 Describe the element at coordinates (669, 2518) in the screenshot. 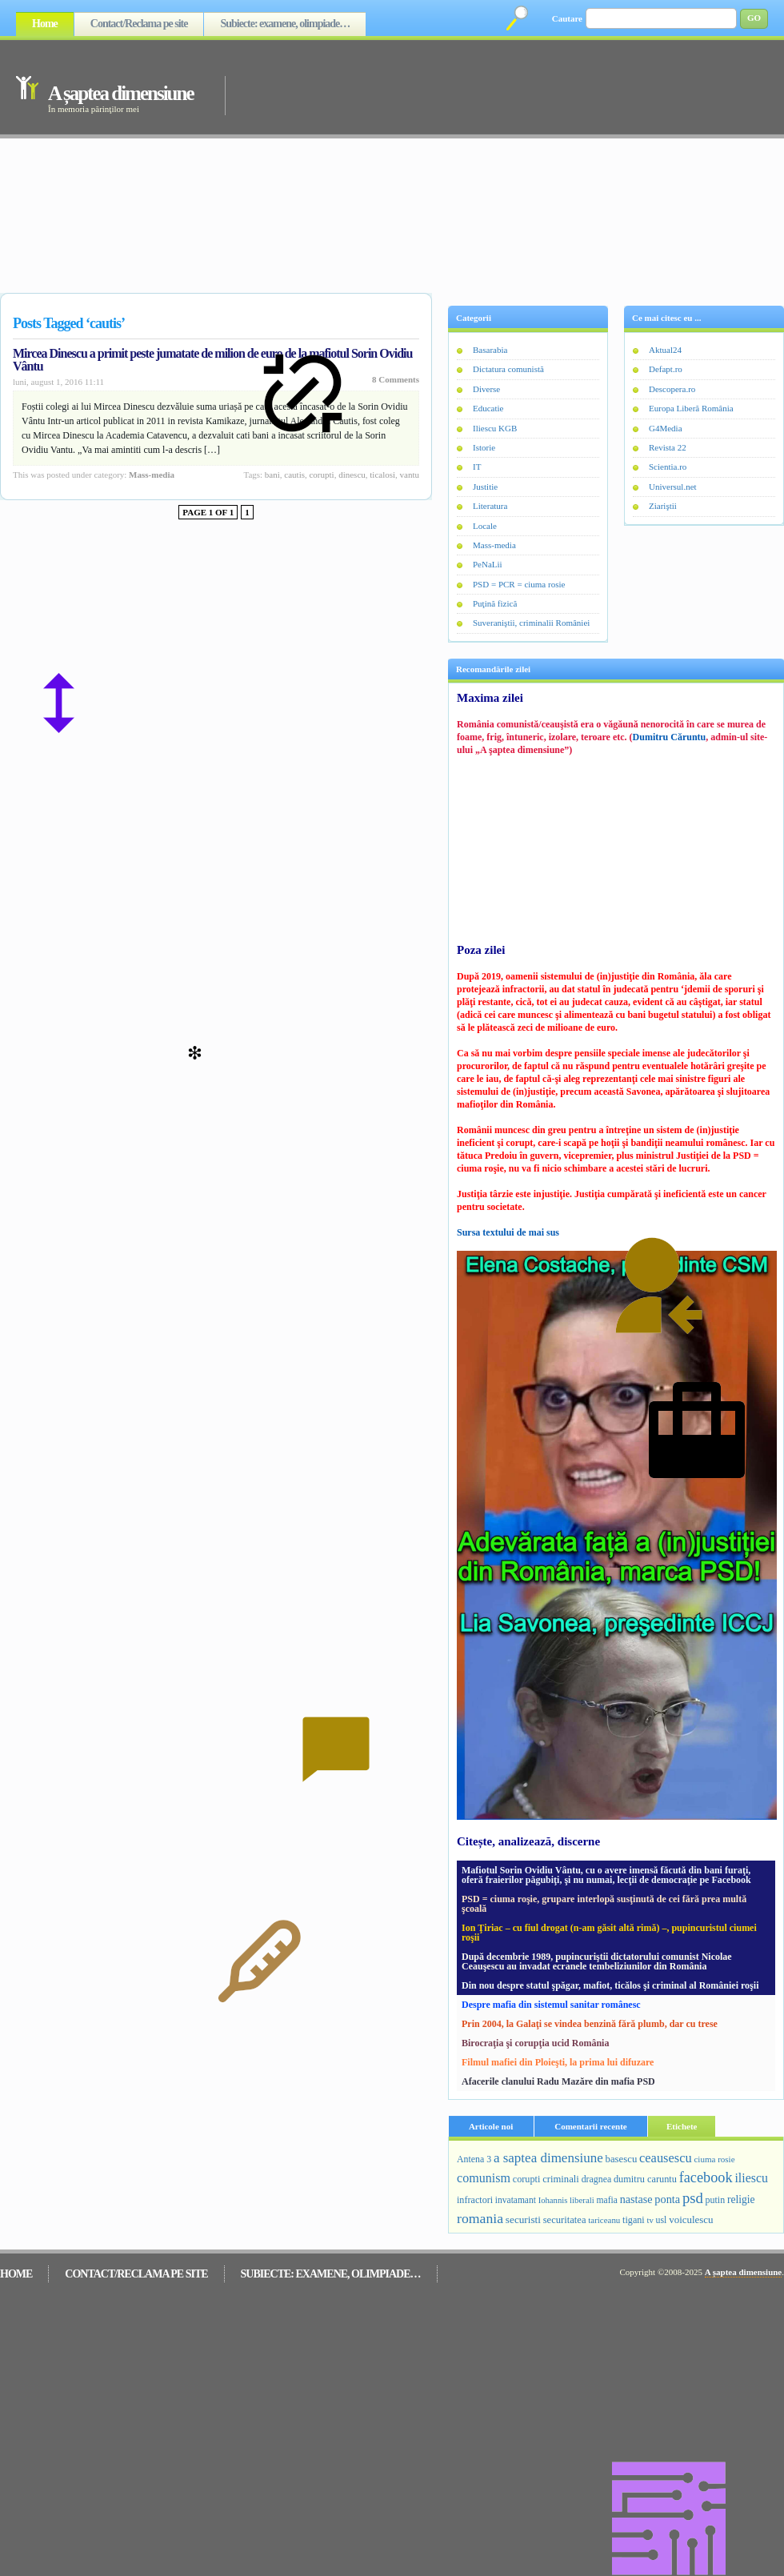

I see `multisim circuit simulation software logo` at that location.